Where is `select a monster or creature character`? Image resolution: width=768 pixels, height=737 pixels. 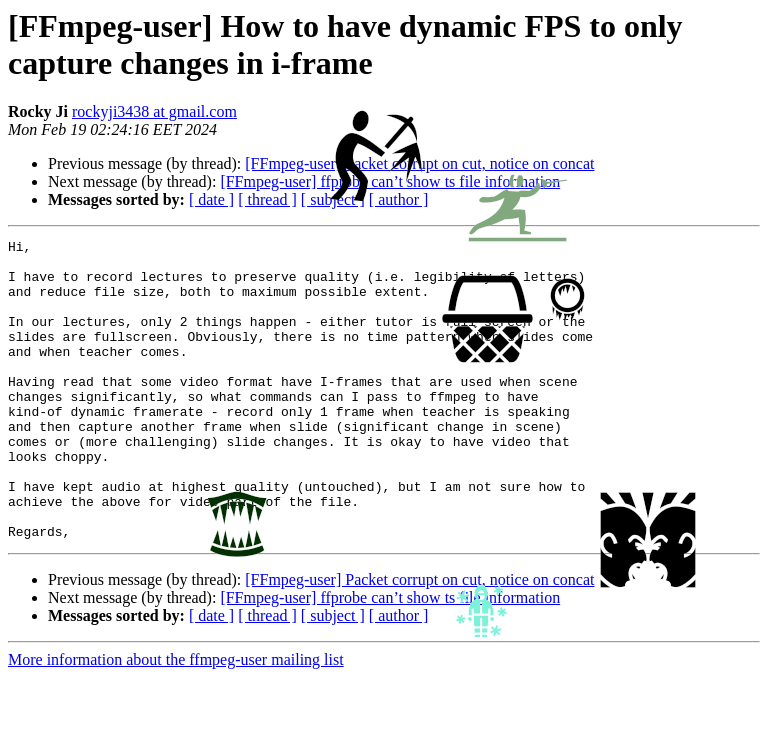
select a monster or creature character is located at coordinates (238, 524).